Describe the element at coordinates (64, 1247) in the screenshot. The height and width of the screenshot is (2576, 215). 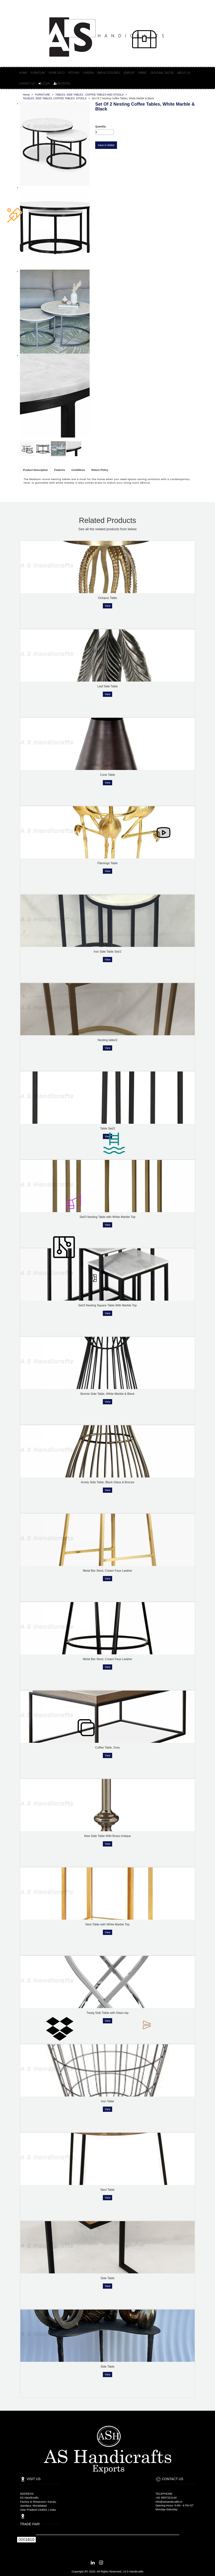
I see `access hardware or circuit settings` at that location.